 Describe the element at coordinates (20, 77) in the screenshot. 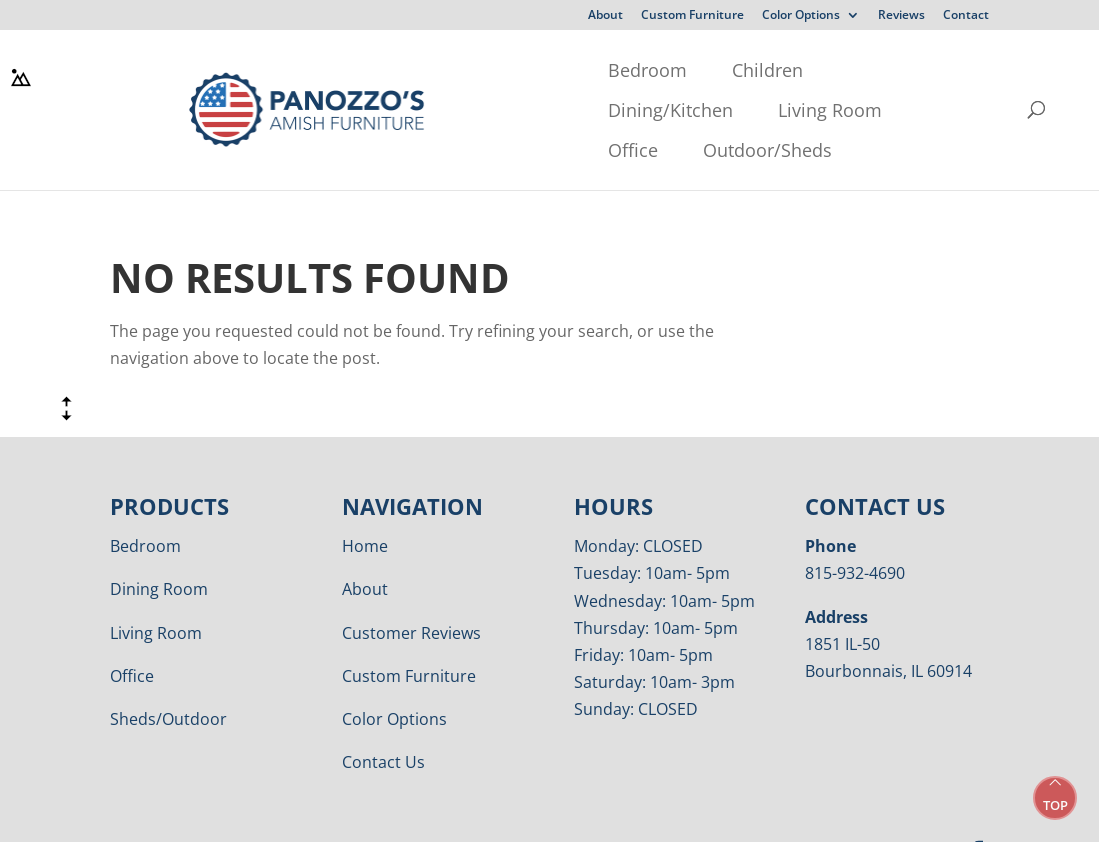

I see `view landscape or nature photos` at that location.